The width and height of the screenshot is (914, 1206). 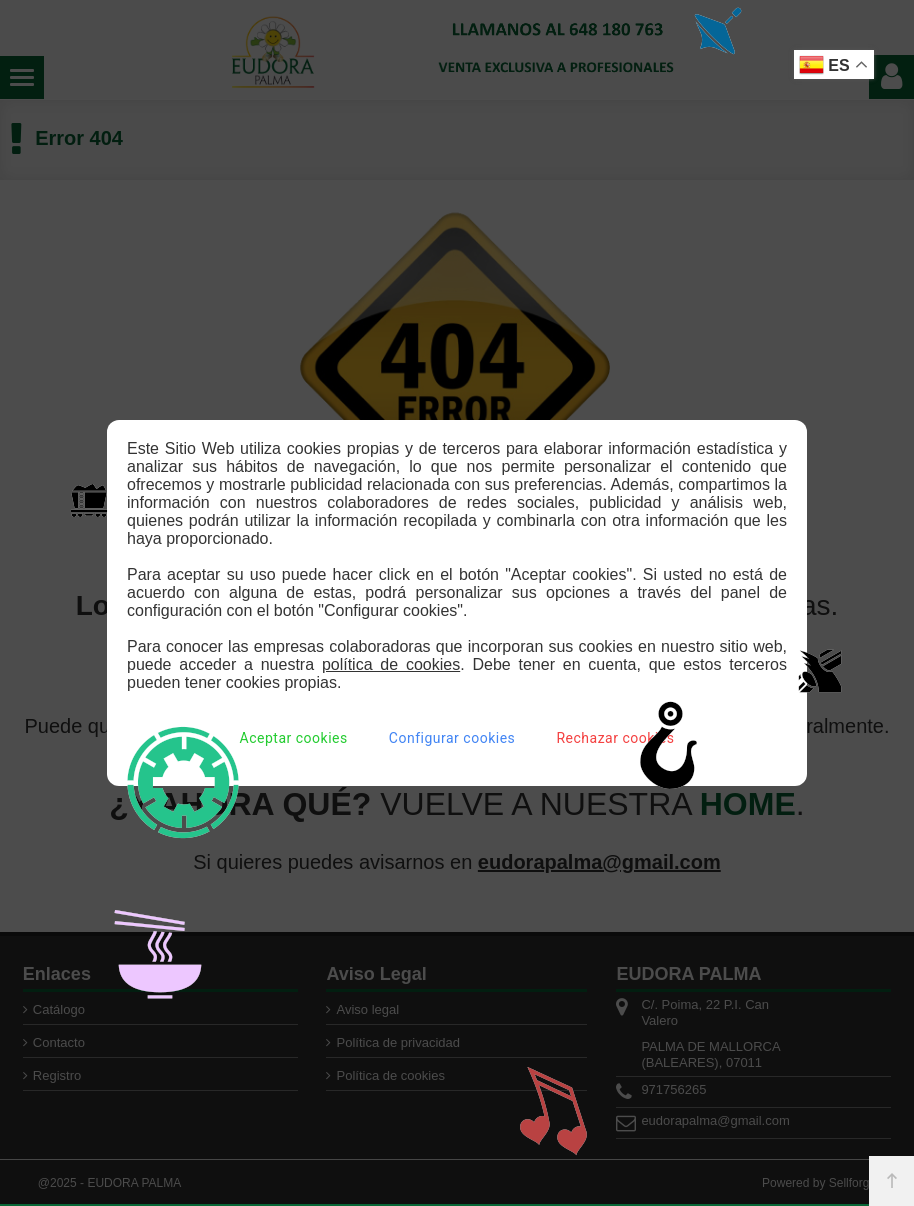 I want to click on browse asian cuisine or noodle dishes, so click(x=160, y=954).